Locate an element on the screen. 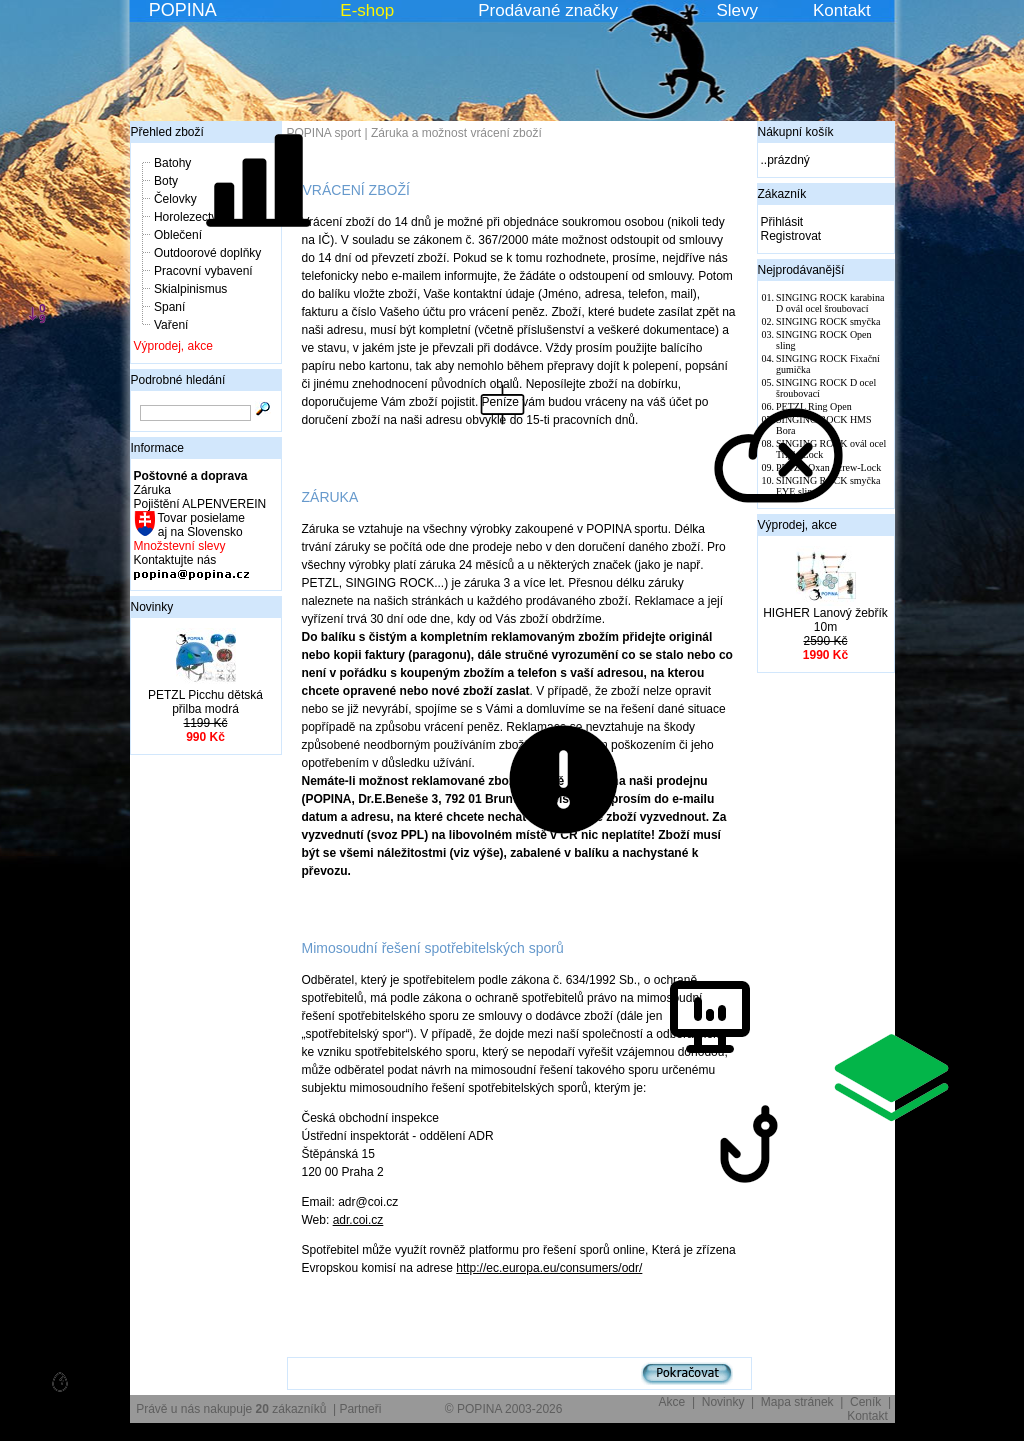 This screenshot has height=1441, width=1024. indicates a cracked or broken item is located at coordinates (60, 1382).